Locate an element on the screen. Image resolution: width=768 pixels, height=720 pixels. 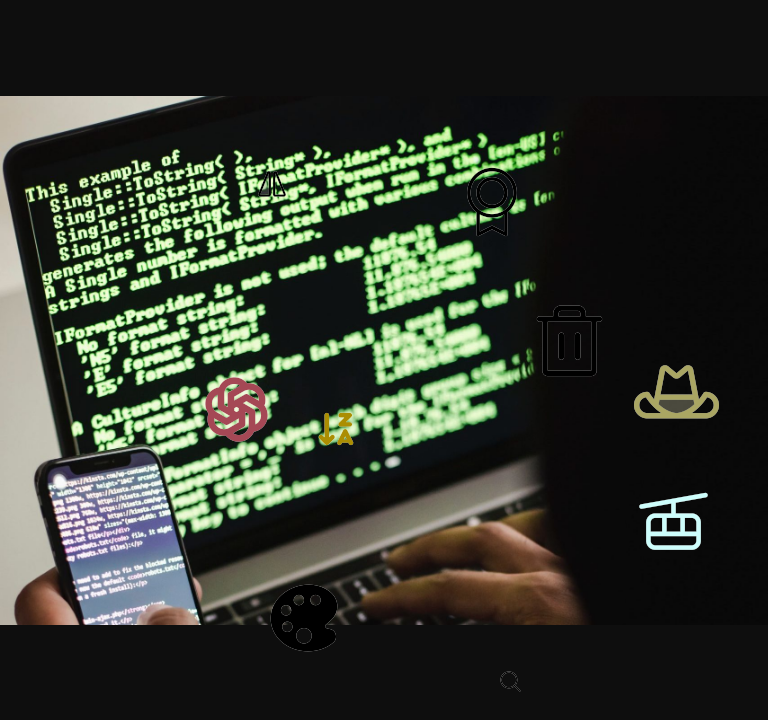
select western or country theme is located at coordinates (676, 394).